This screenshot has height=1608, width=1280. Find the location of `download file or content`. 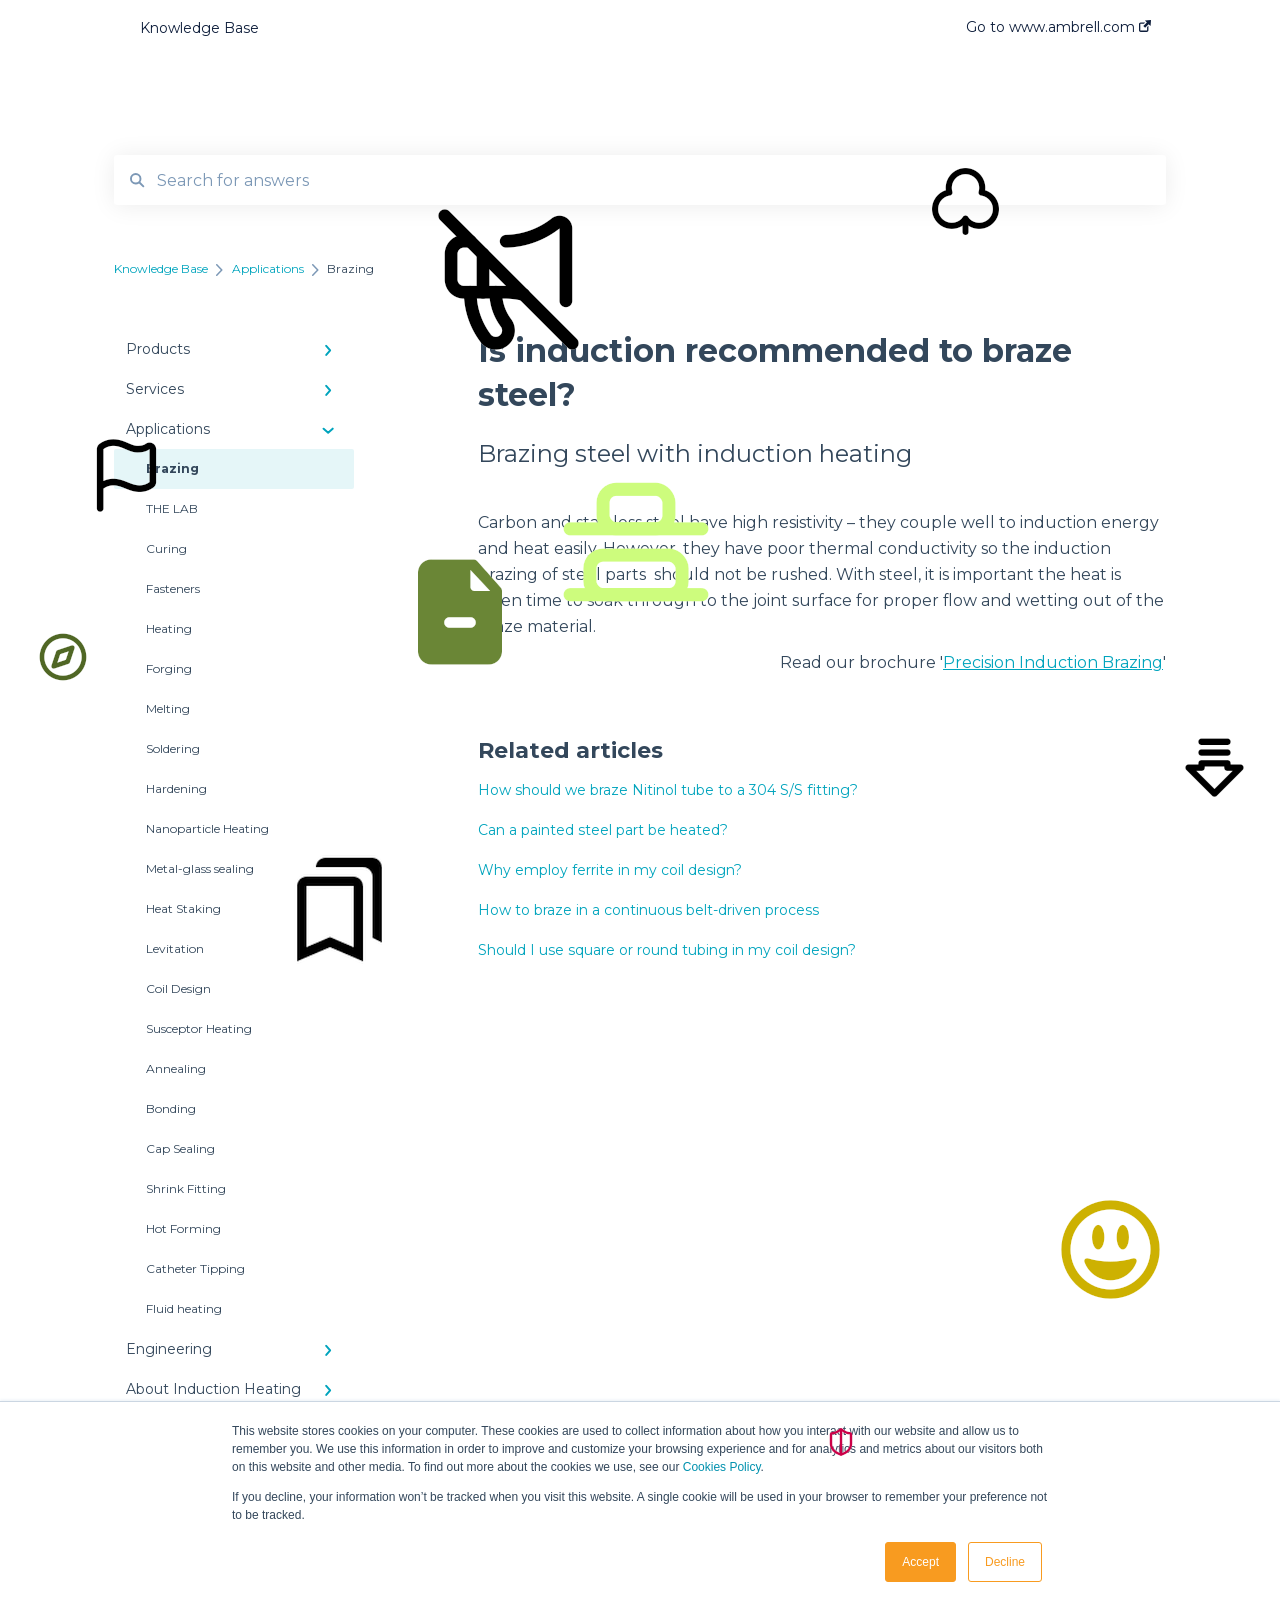

download file or content is located at coordinates (1214, 765).